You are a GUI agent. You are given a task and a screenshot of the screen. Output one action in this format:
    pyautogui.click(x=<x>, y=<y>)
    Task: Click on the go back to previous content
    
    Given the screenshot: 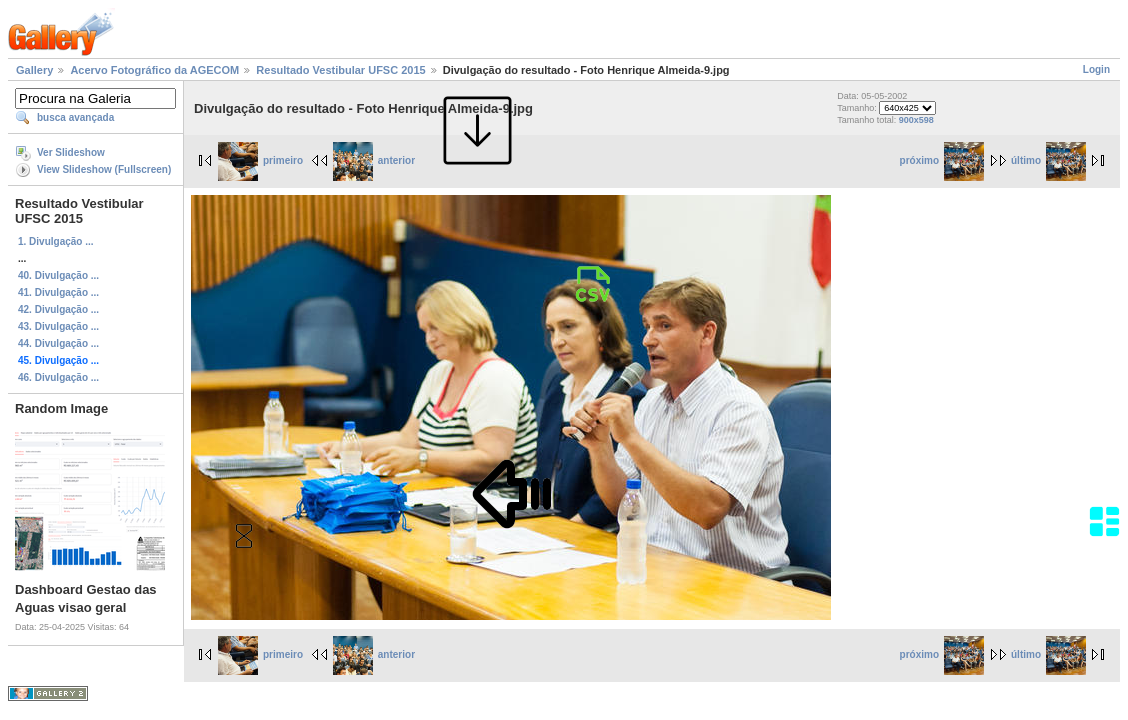 What is the action you would take?
    pyautogui.click(x=511, y=494)
    